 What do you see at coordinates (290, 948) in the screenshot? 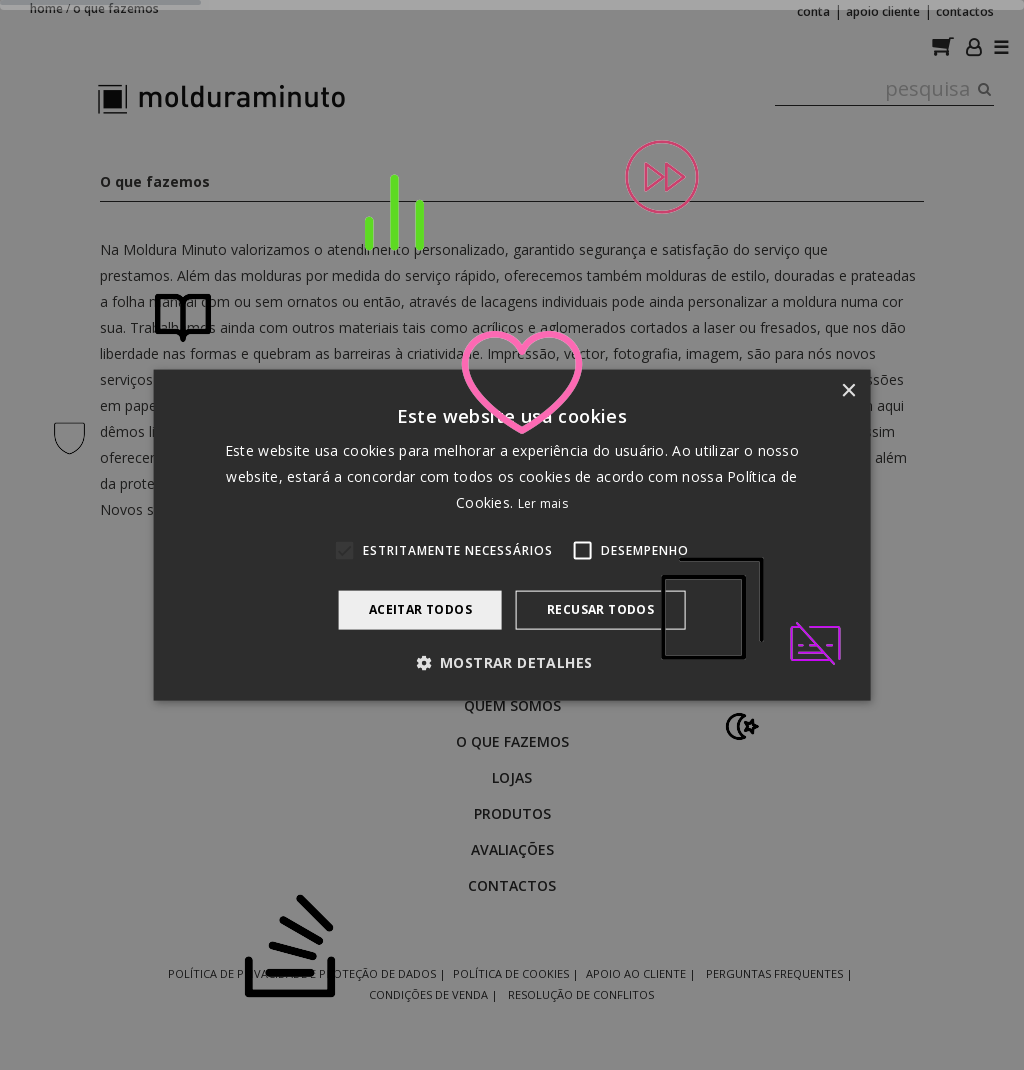
I see `visit stack overflow for programming help` at bounding box center [290, 948].